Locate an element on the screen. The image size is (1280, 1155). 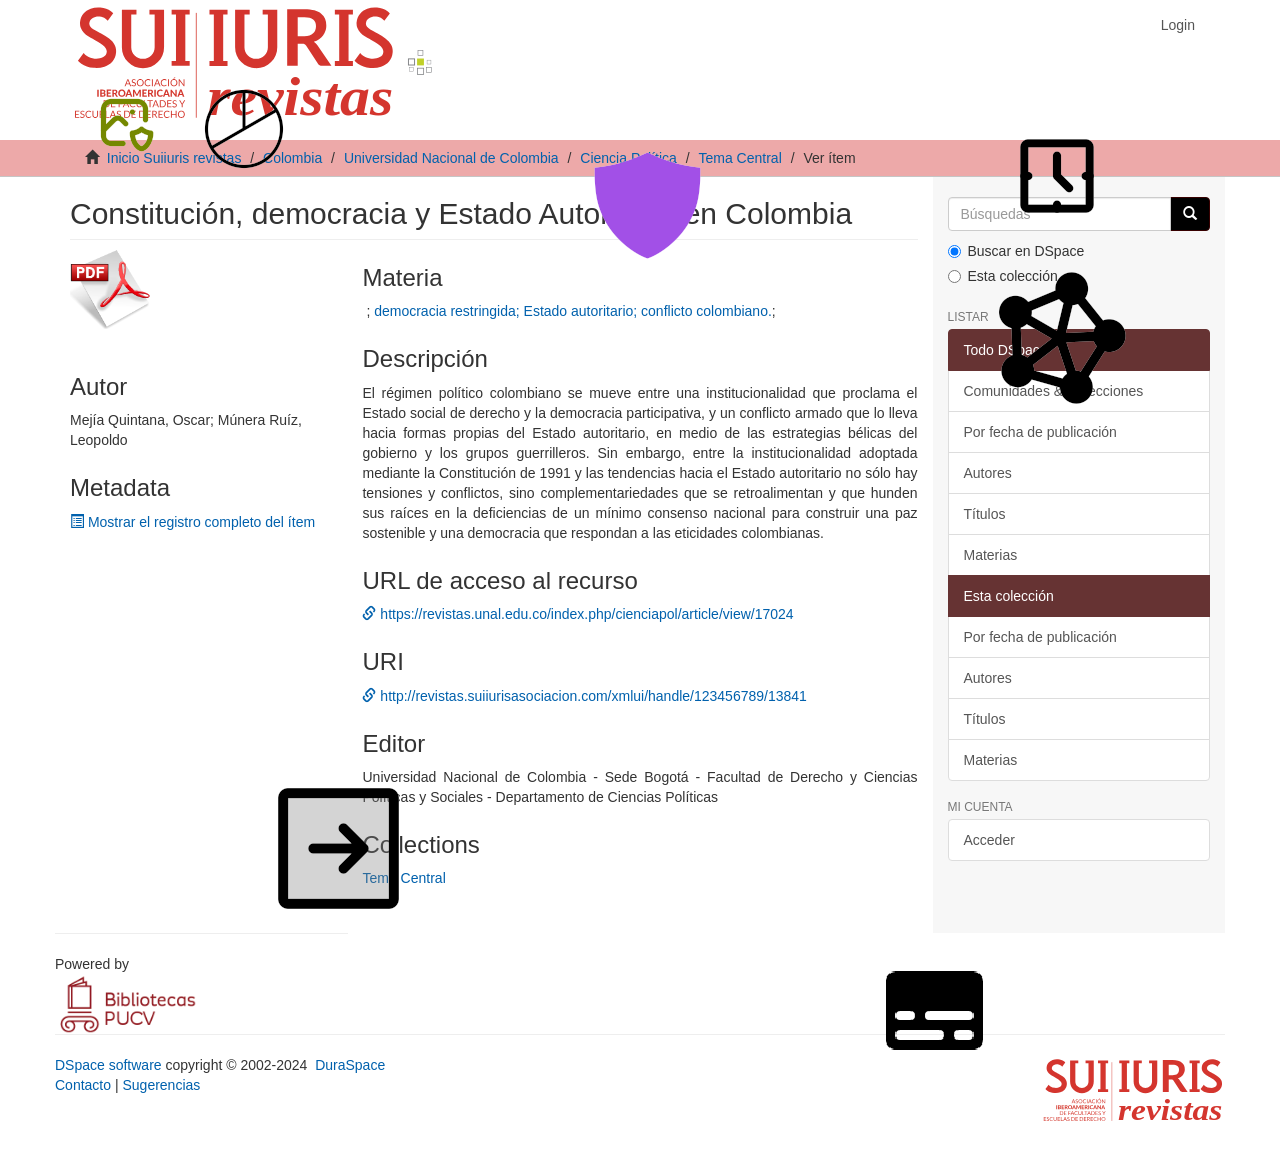
access security settings is located at coordinates (647, 205).